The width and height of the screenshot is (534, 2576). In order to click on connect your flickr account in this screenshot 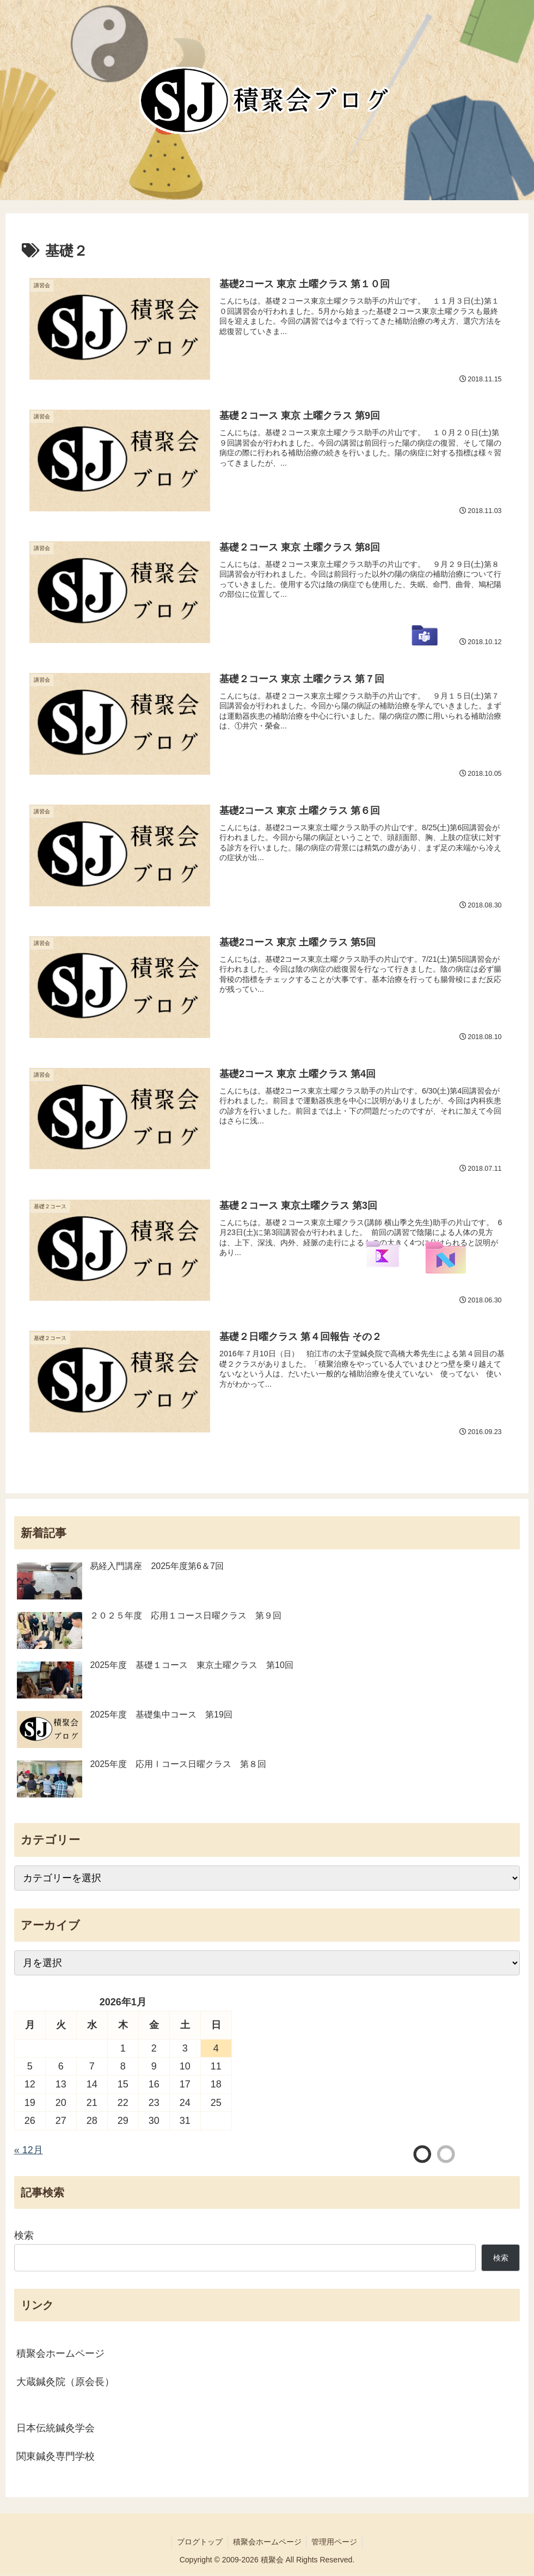, I will do `click(434, 2154)`.